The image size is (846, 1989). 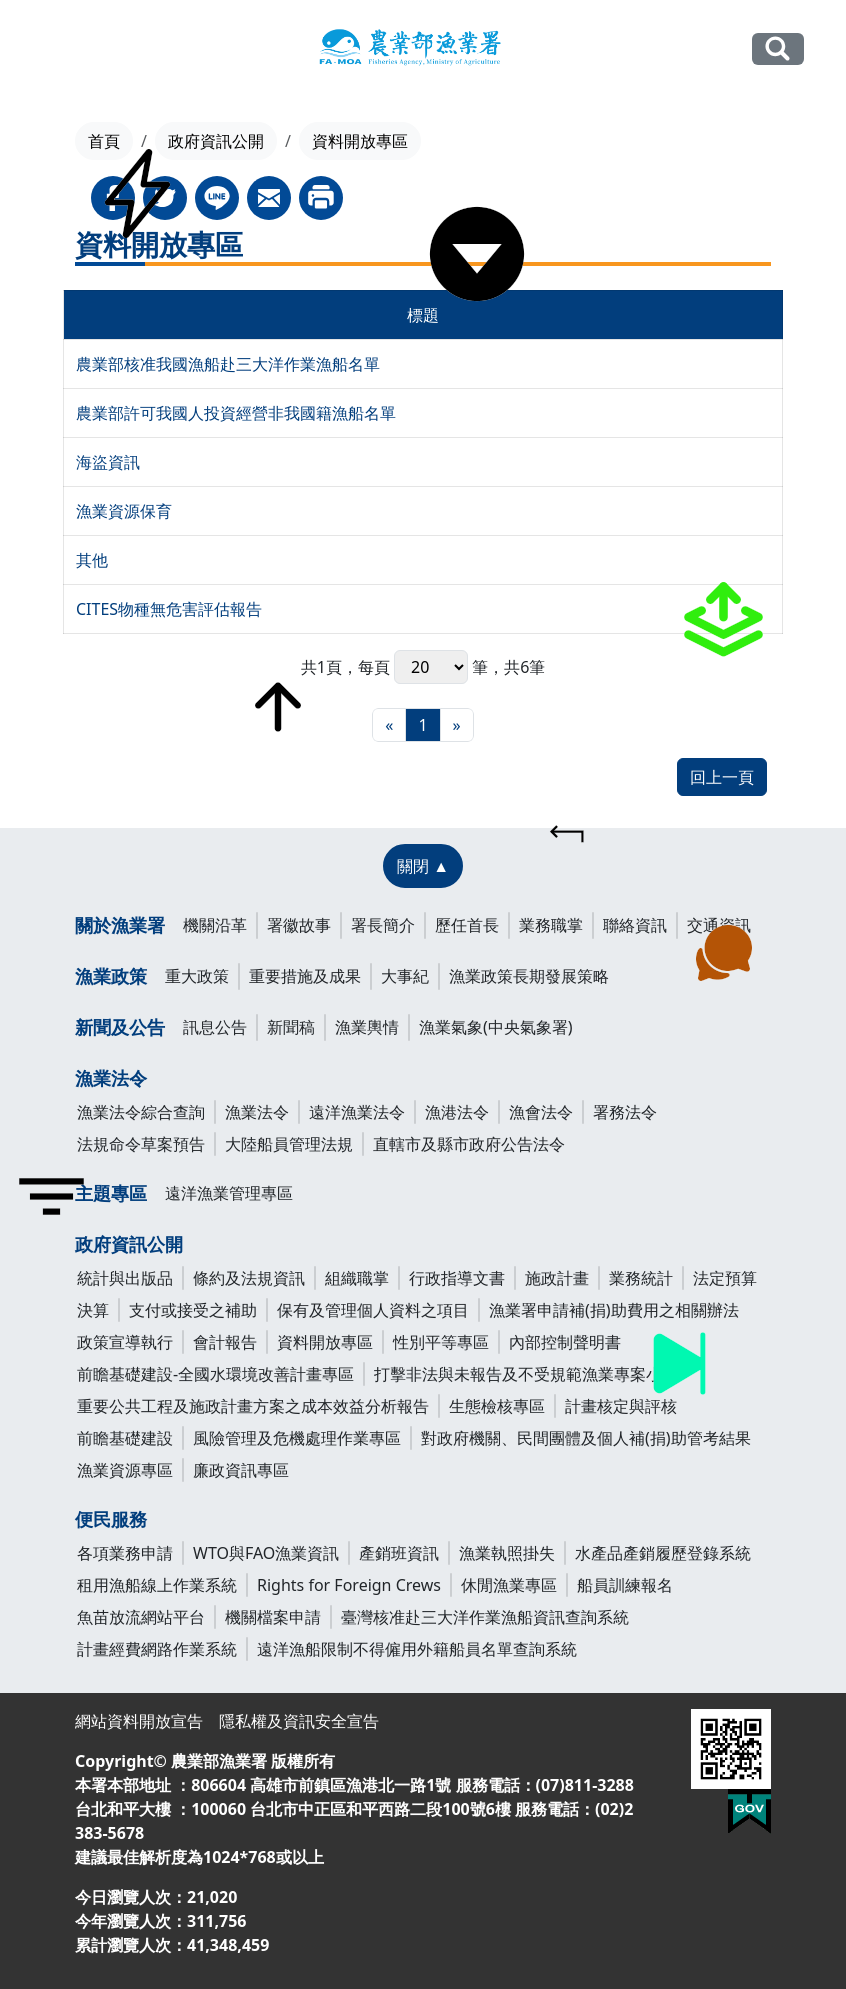 I want to click on open messaging or chat, so click(x=724, y=953).